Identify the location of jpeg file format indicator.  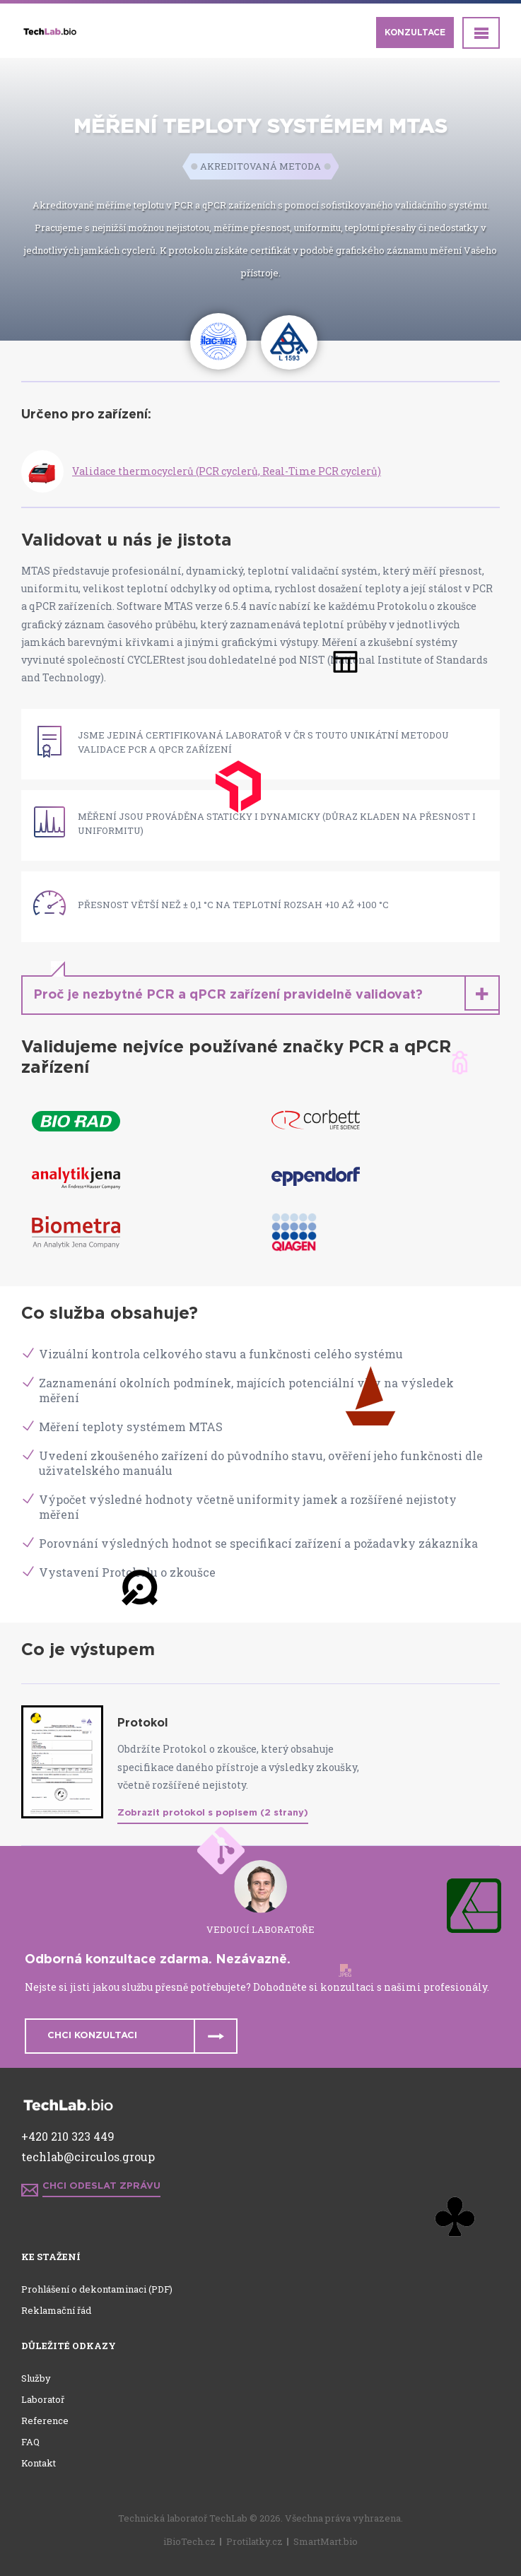
(345, 1970).